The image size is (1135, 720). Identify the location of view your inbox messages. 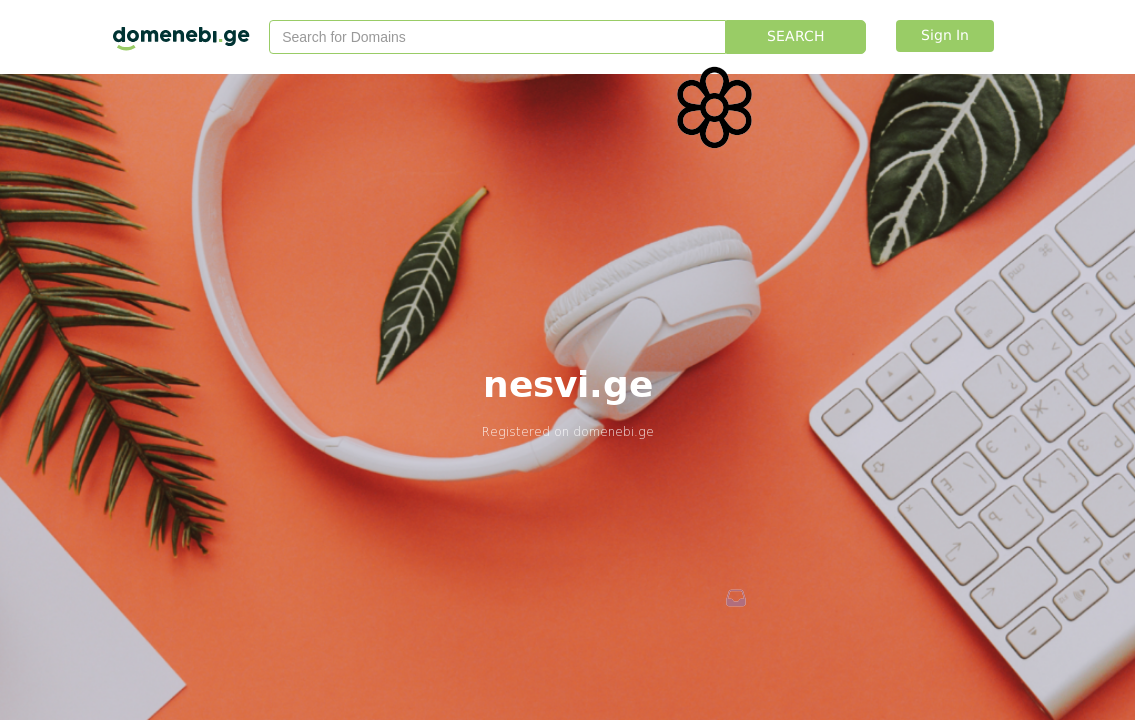
(736, 598).